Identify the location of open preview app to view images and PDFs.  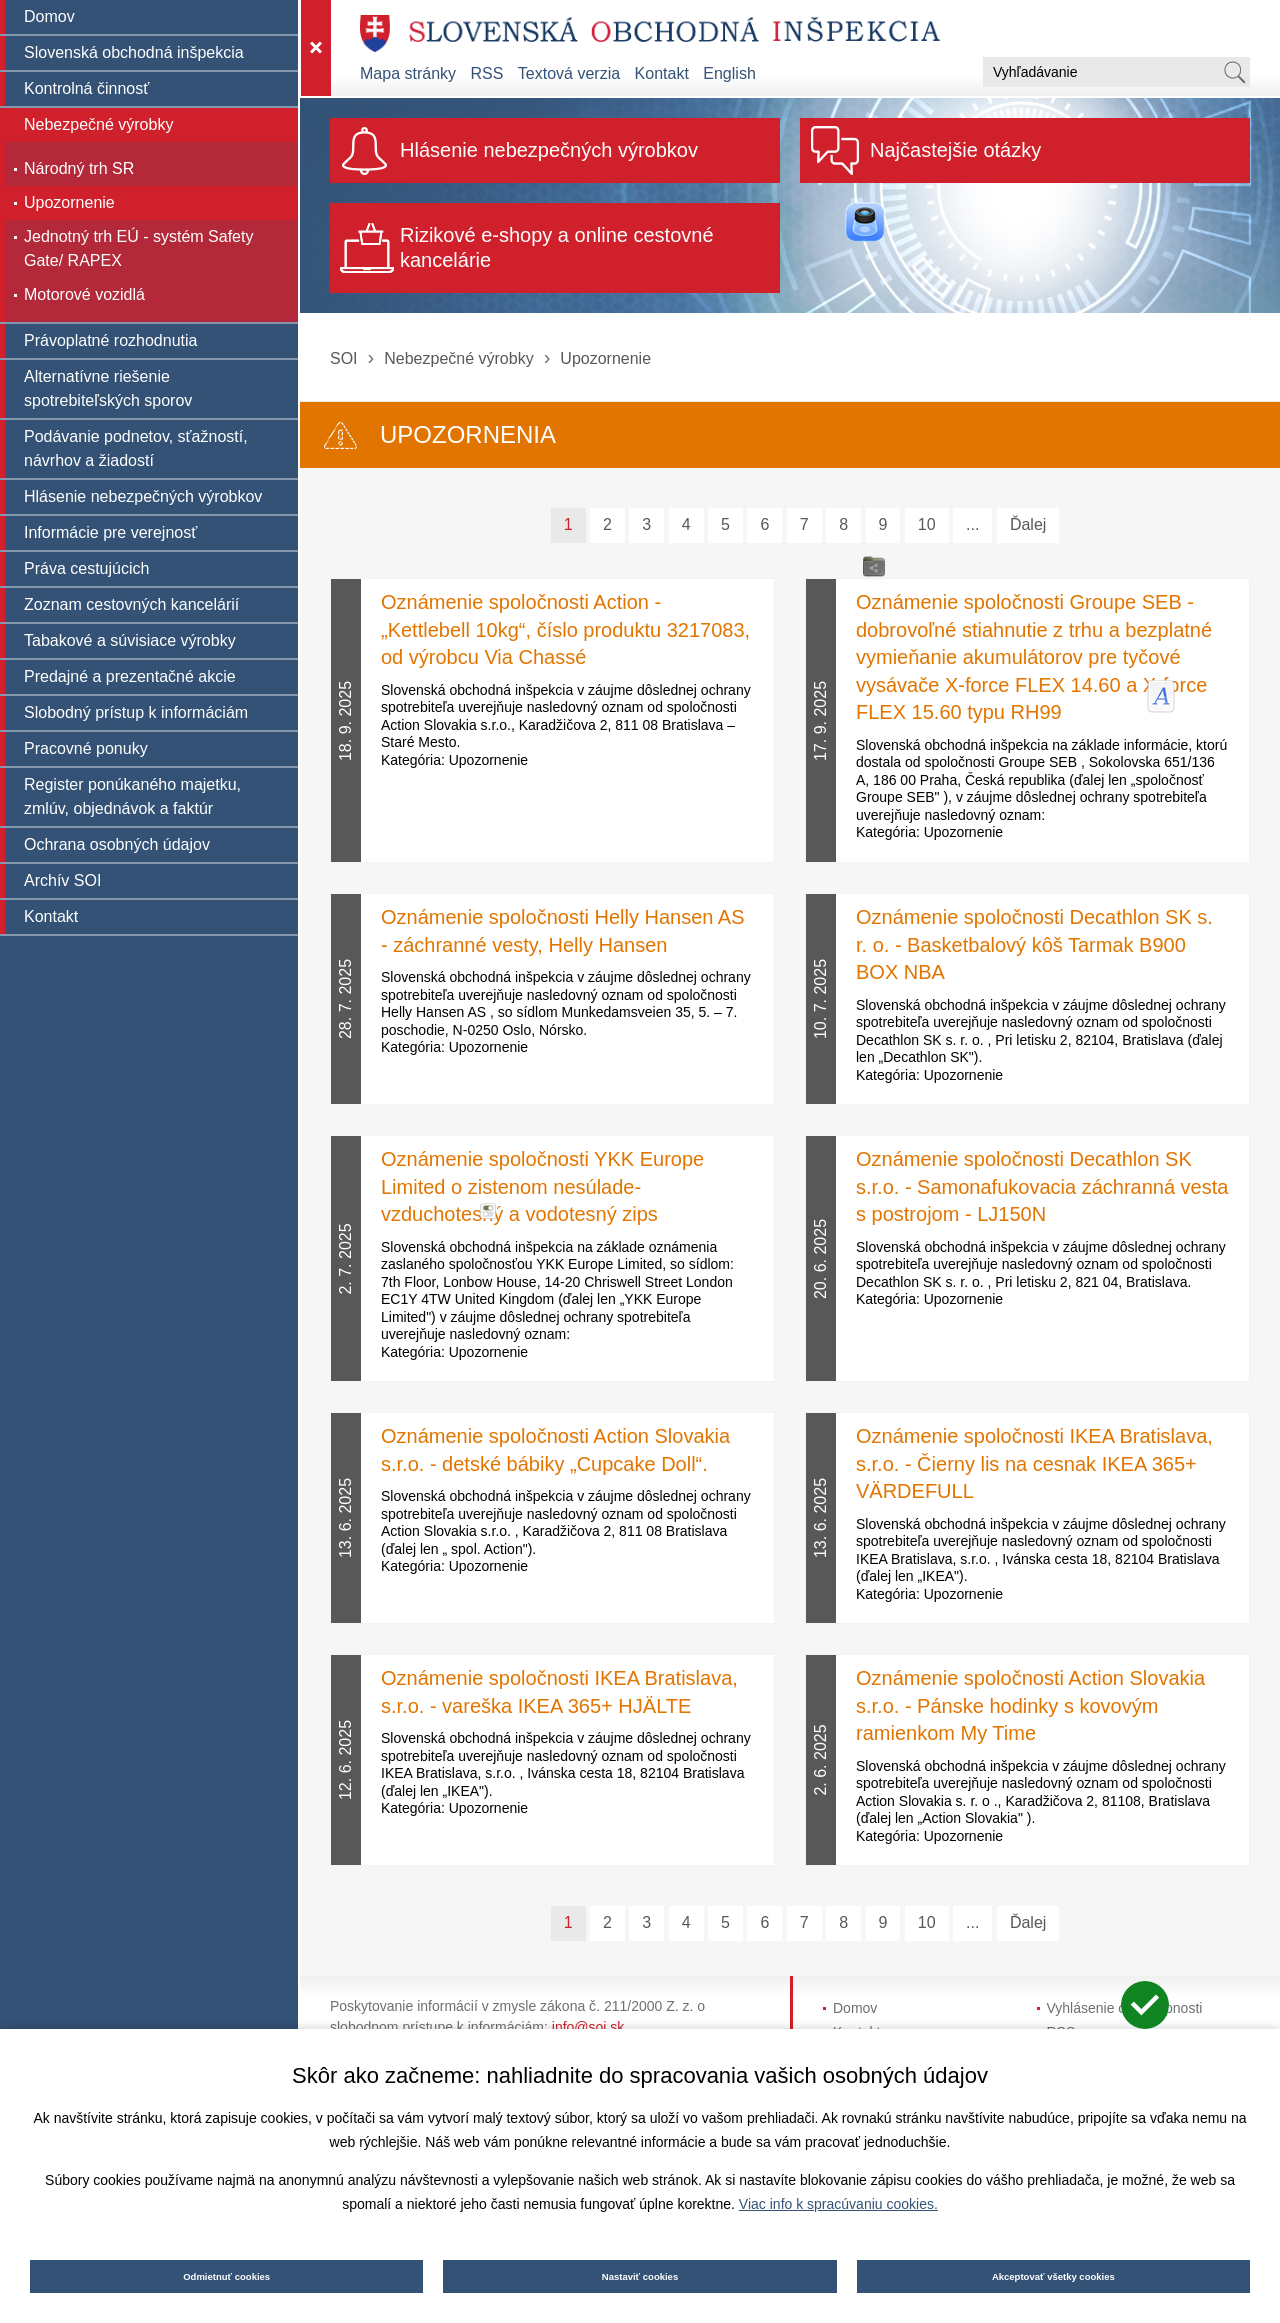
(865, 222).